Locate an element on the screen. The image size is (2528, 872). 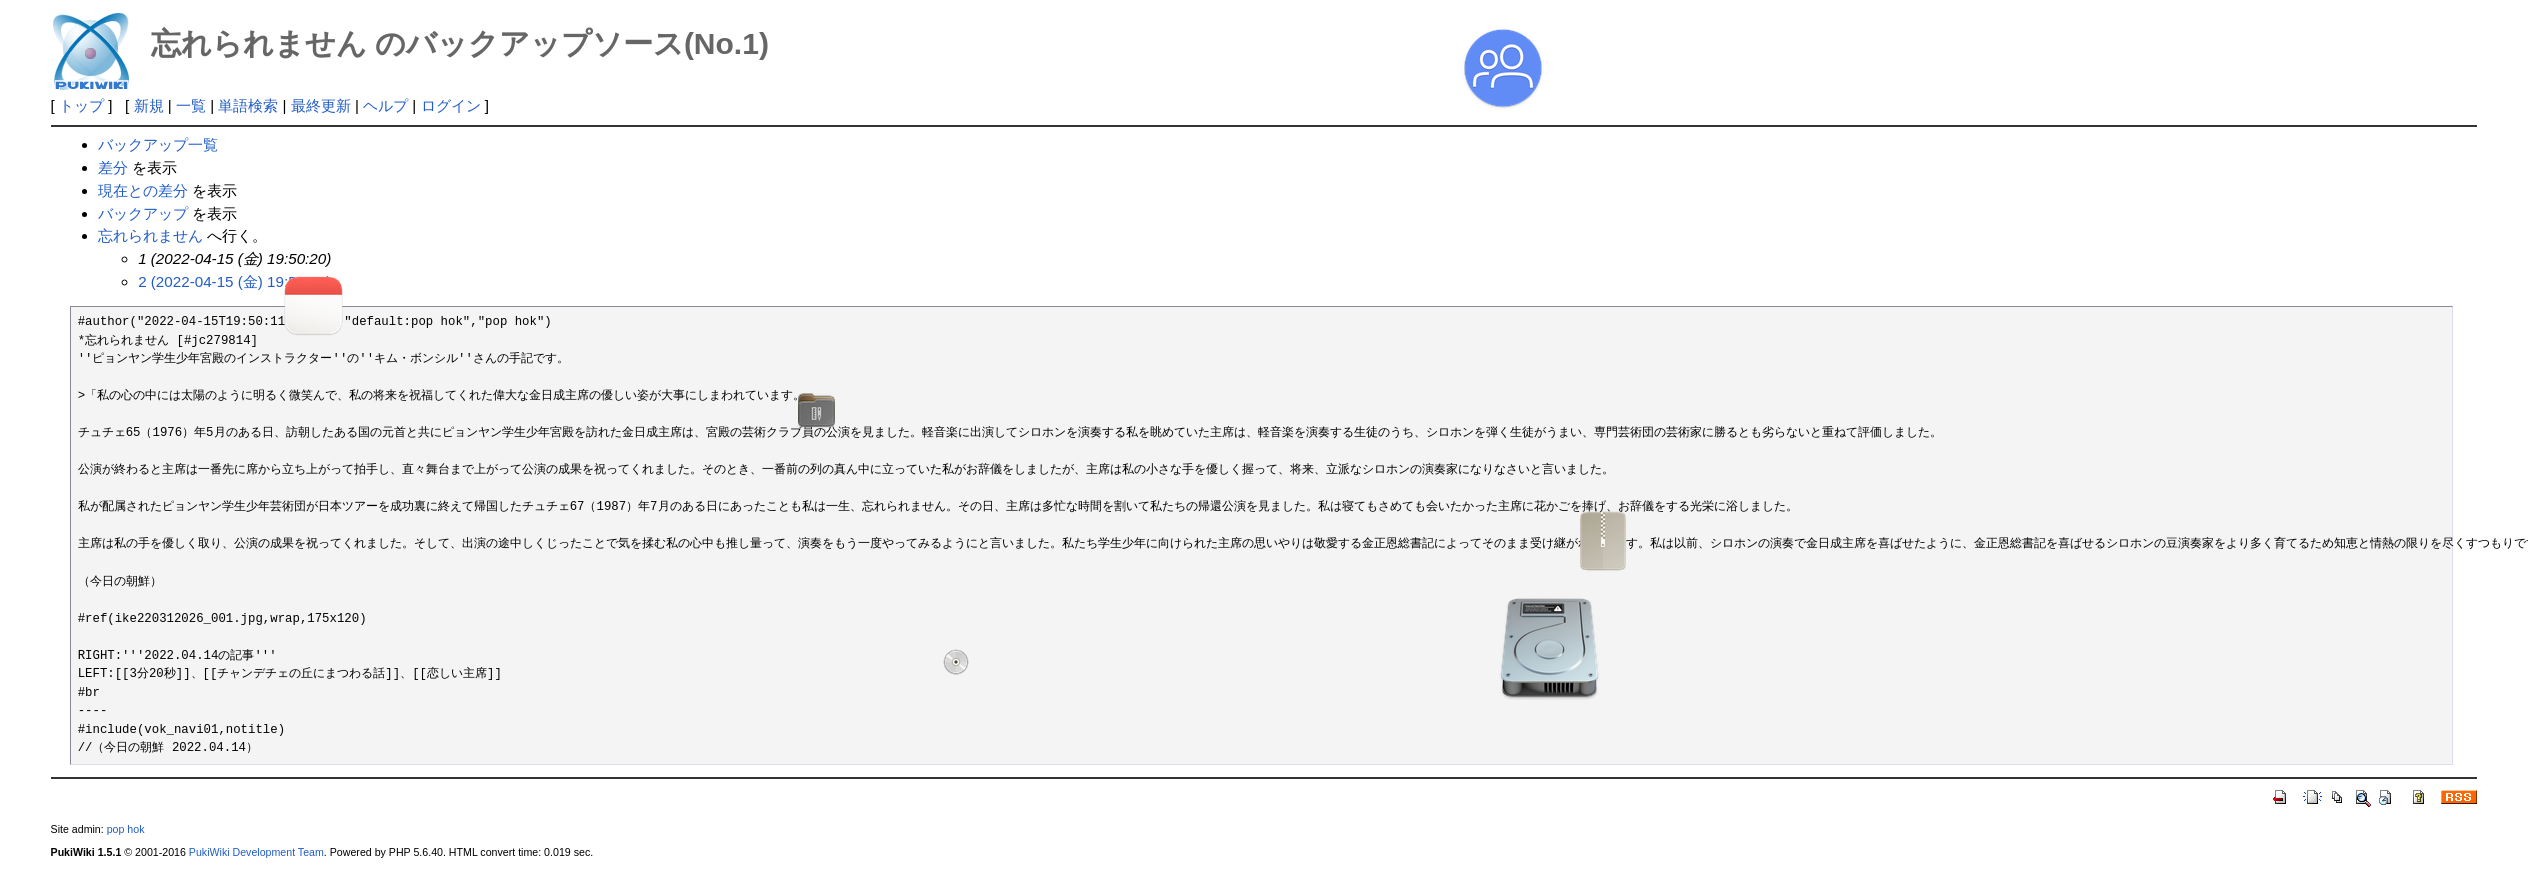
manage online accounts and connected services is located at coordinates (371, 545).